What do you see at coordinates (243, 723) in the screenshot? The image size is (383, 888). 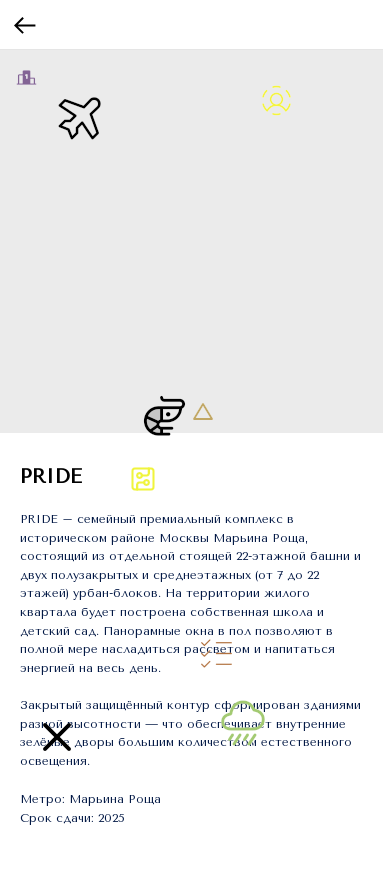 I see `indicates rainy weather conditions` at bounding box center [243, 723].